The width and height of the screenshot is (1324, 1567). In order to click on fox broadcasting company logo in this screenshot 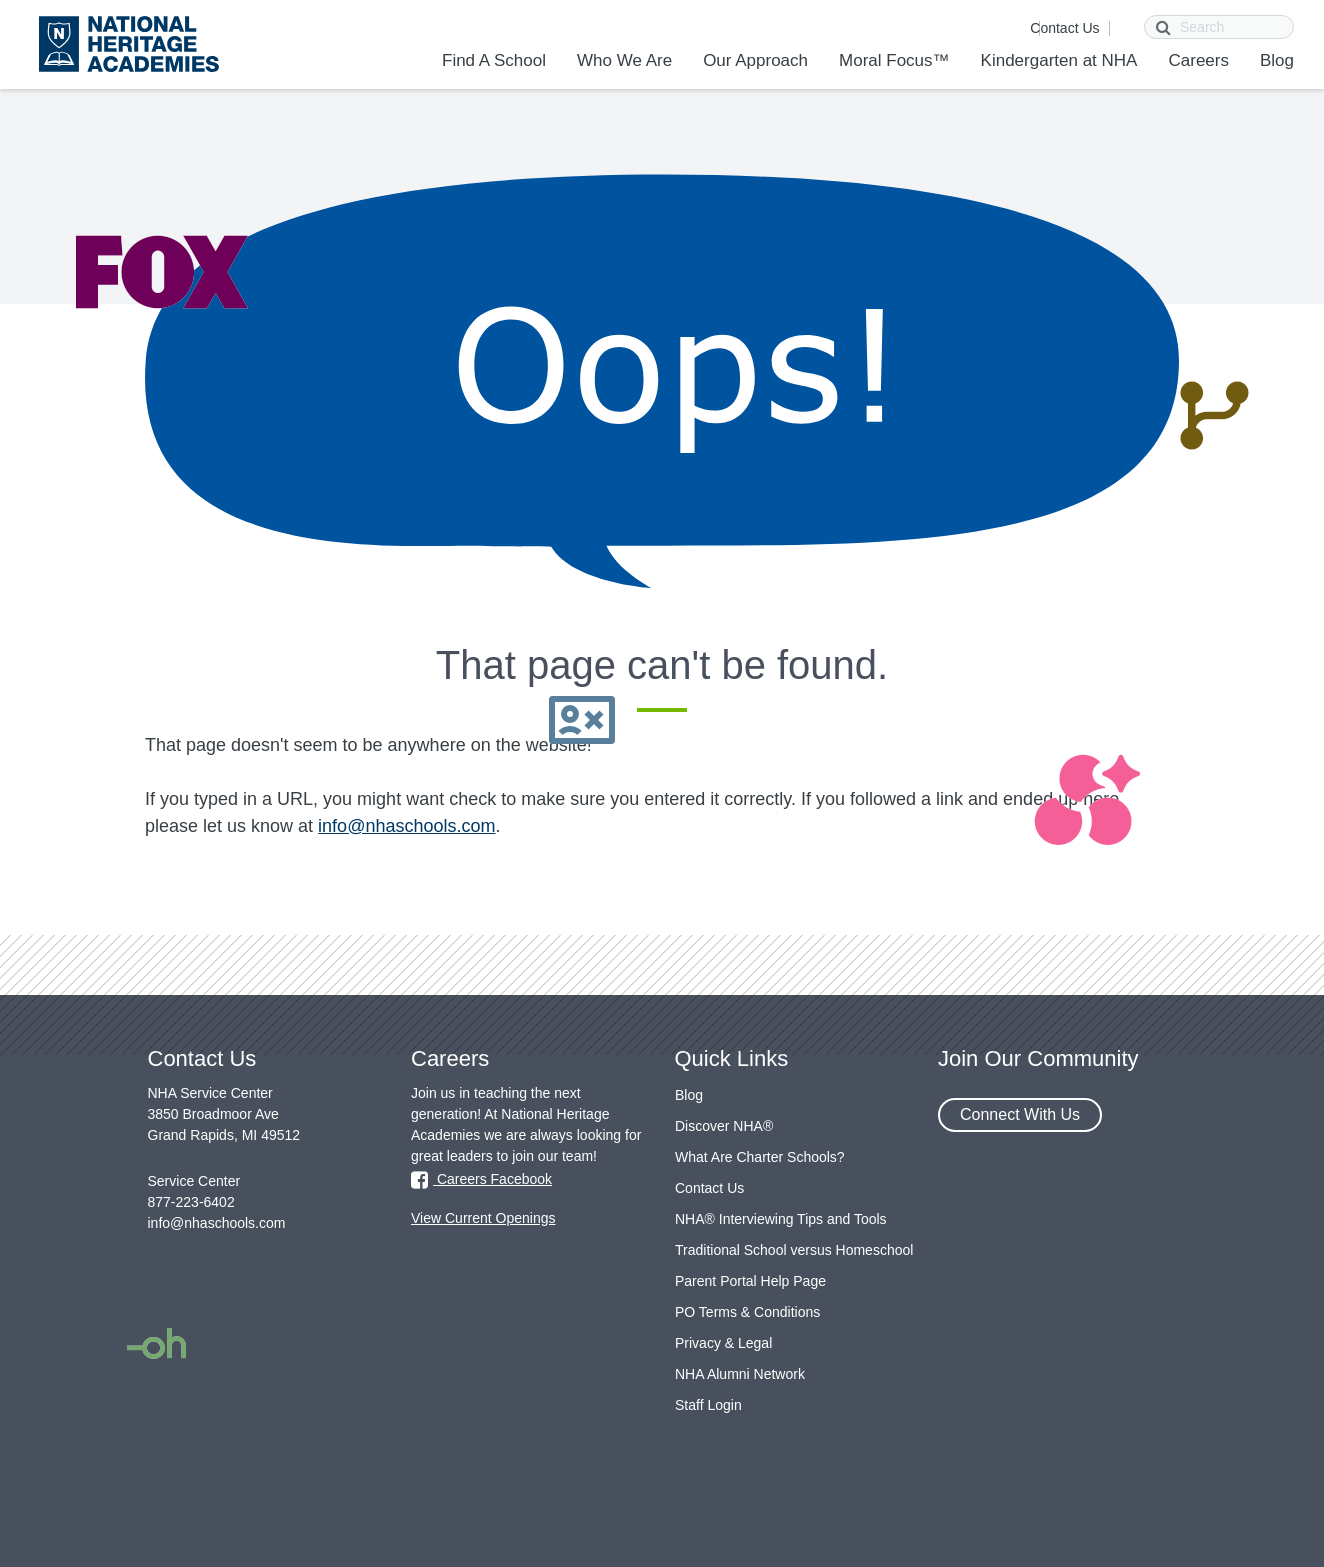, I will do `click(162, 272)`.